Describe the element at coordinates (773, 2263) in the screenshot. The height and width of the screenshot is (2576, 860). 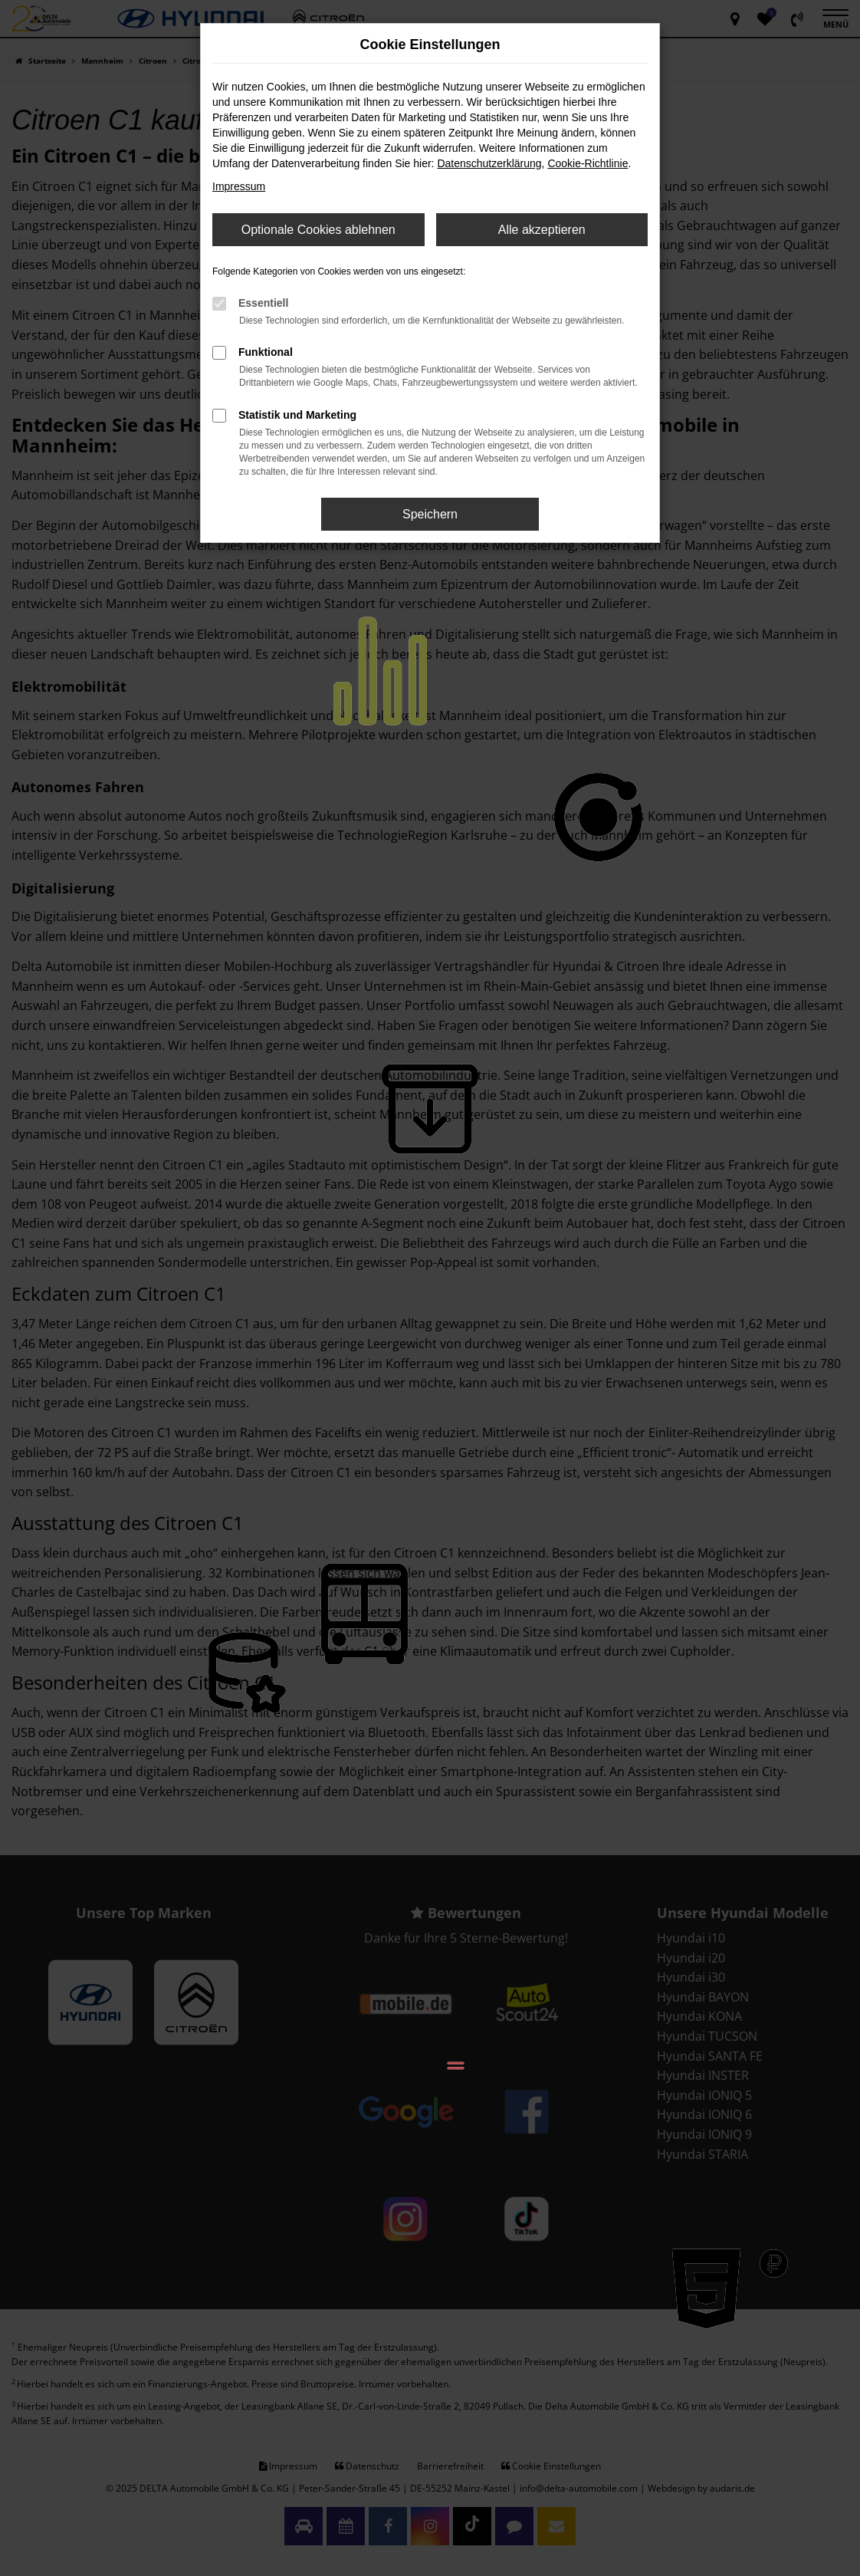
I see `view price in russian rubles` at that location.